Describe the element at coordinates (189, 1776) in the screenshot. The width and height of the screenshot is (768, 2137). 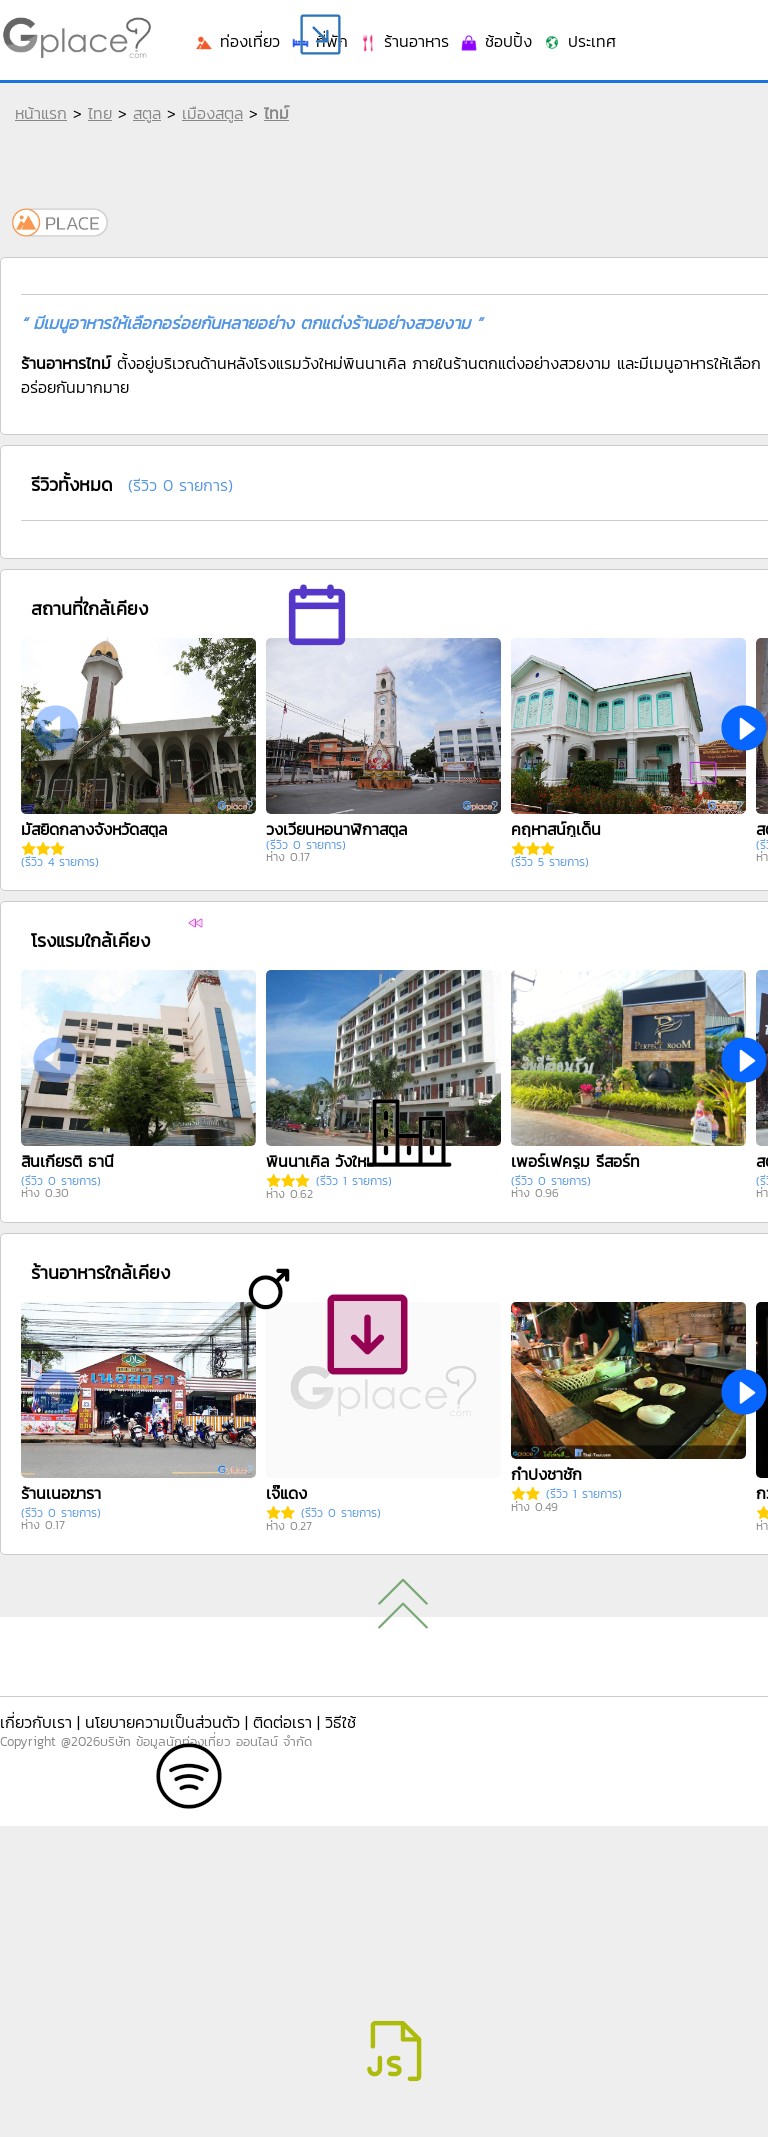
I see `open Spotify` at that location.